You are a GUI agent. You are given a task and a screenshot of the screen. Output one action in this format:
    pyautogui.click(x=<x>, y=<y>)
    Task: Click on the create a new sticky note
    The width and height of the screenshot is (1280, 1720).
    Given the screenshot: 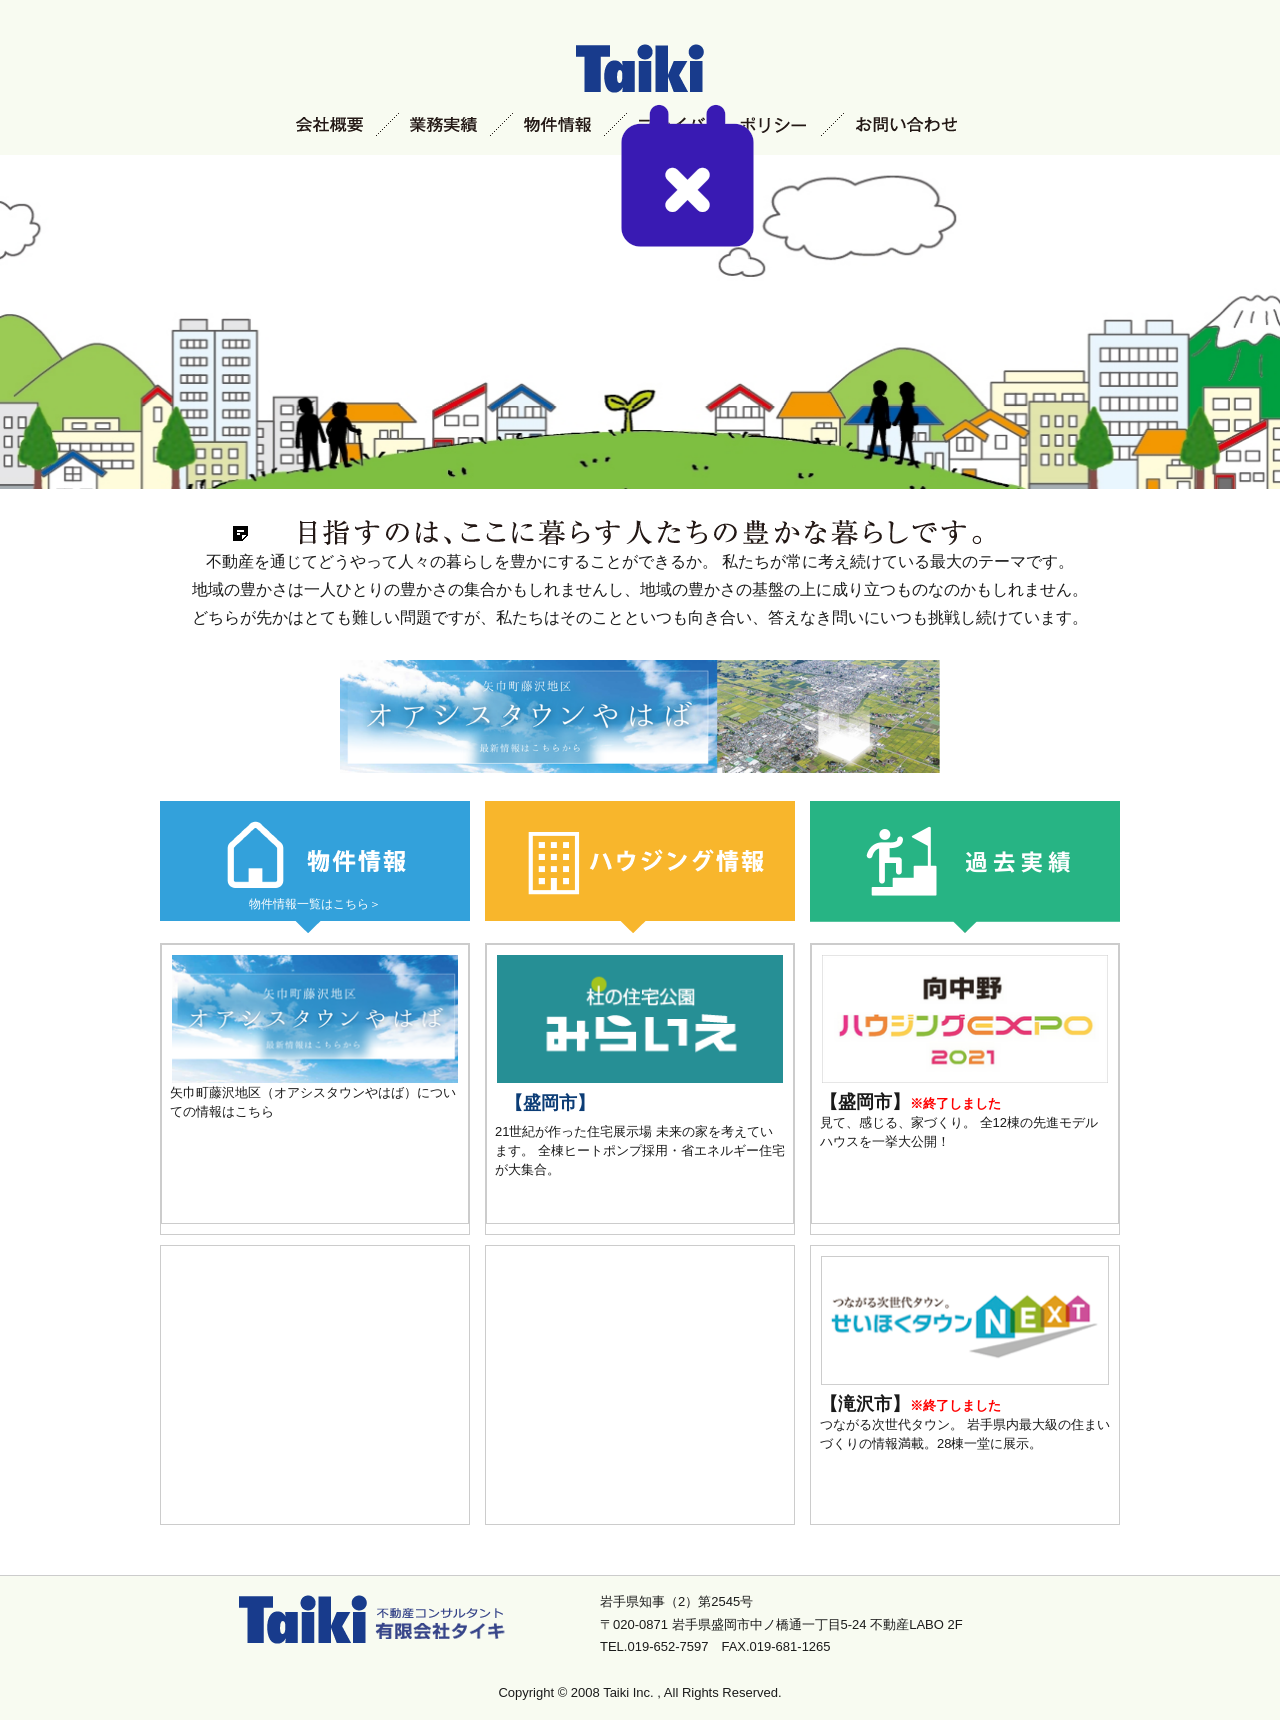 What is the action you would take?
    pyautogui.click(x=240, y=533)
    